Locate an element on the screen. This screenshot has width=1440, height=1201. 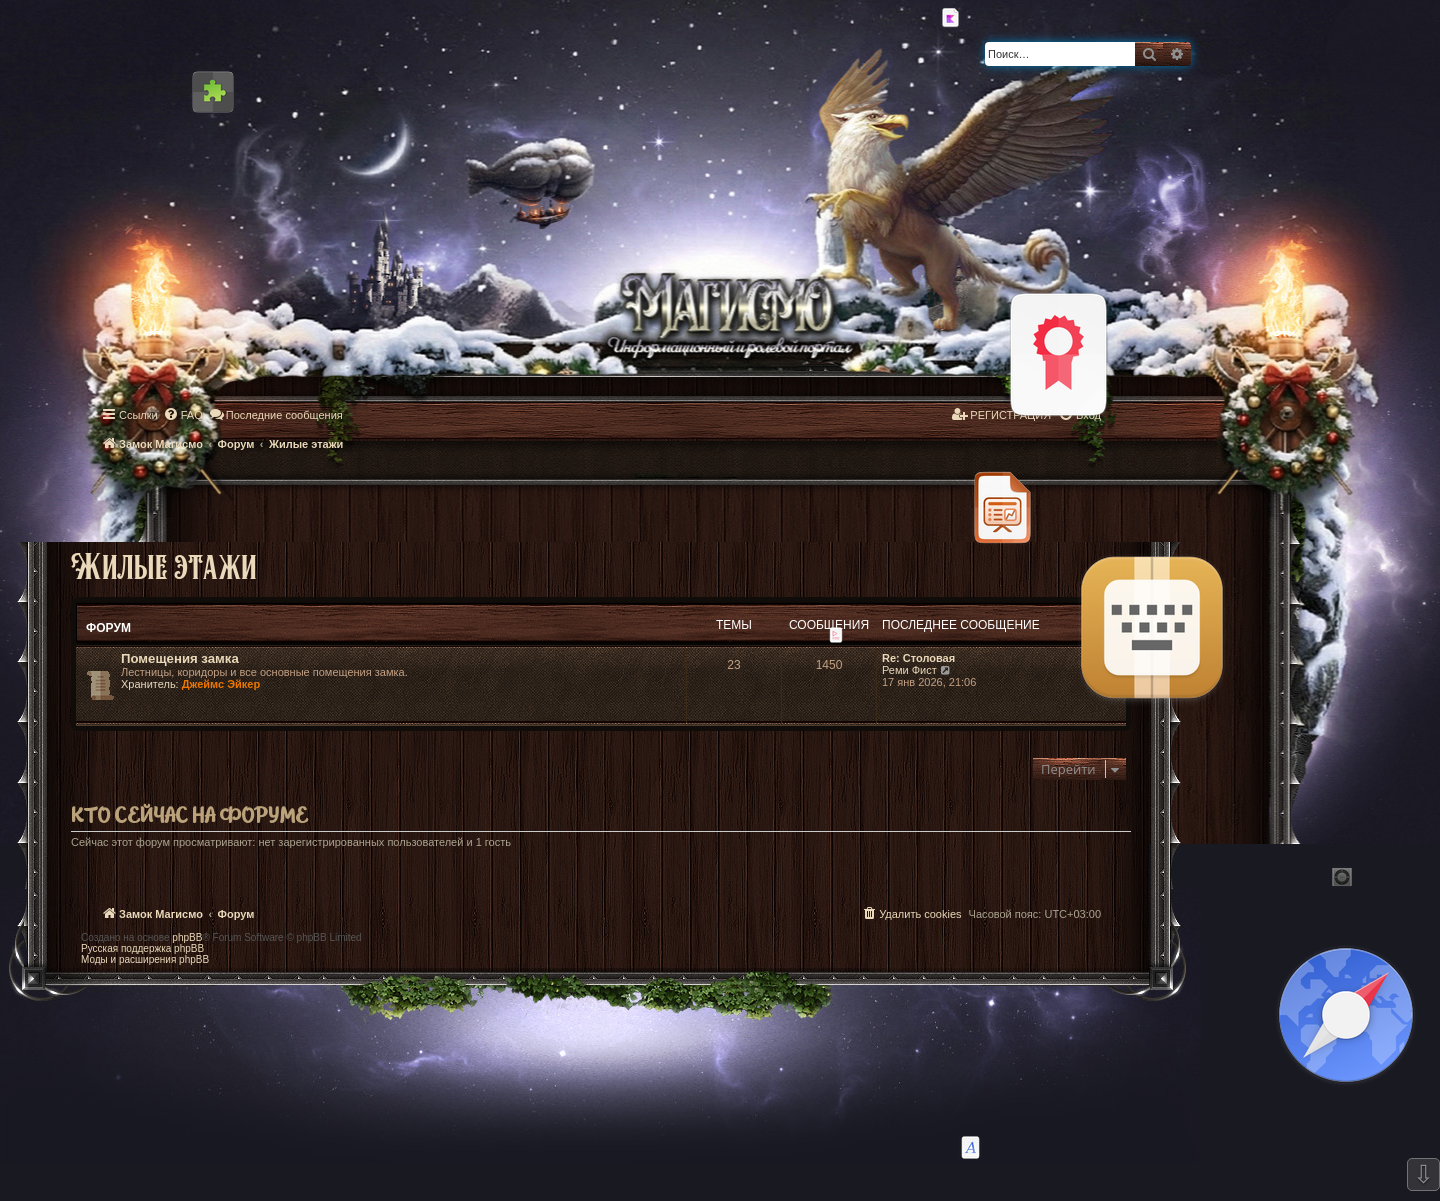
libreoffice impress presentation file is located at coordinates (1002, 507).